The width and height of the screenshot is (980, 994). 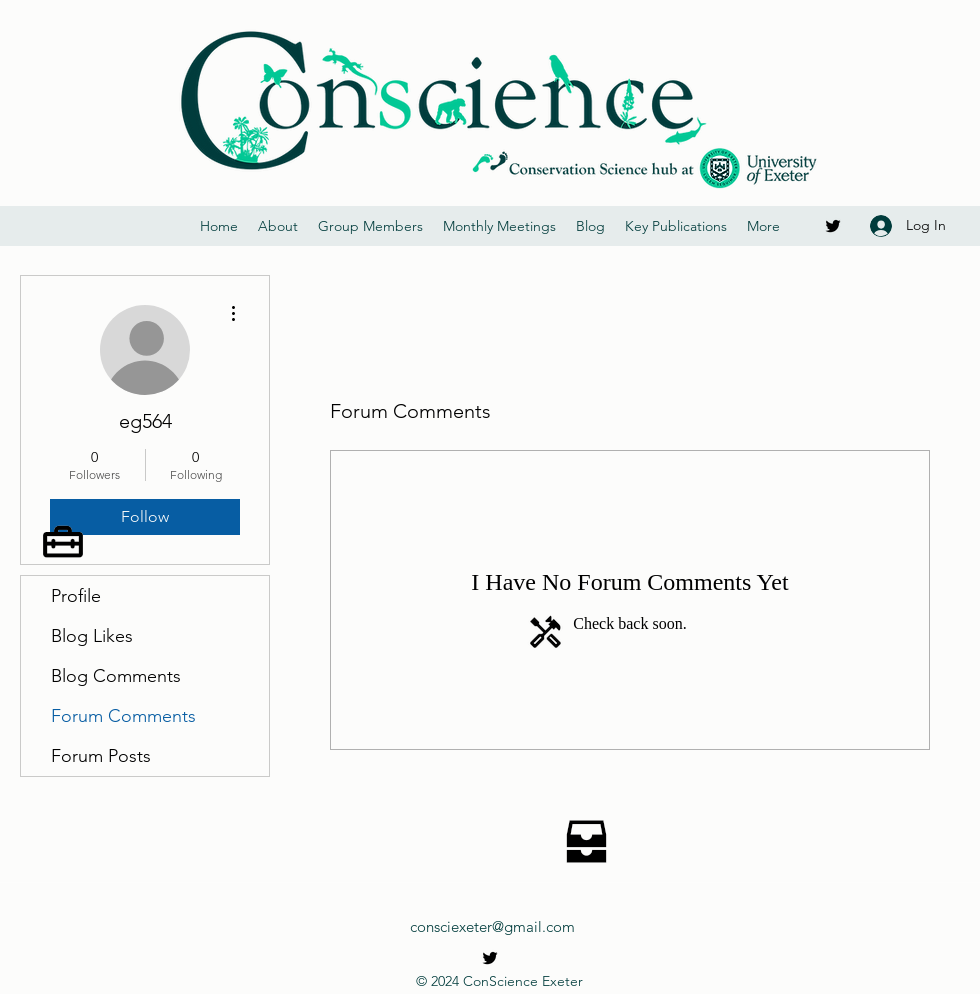 What do you see at coordinates (63, 543) in the screenshot?
I see `access tools and utilities` at bounding box center [63, 543].